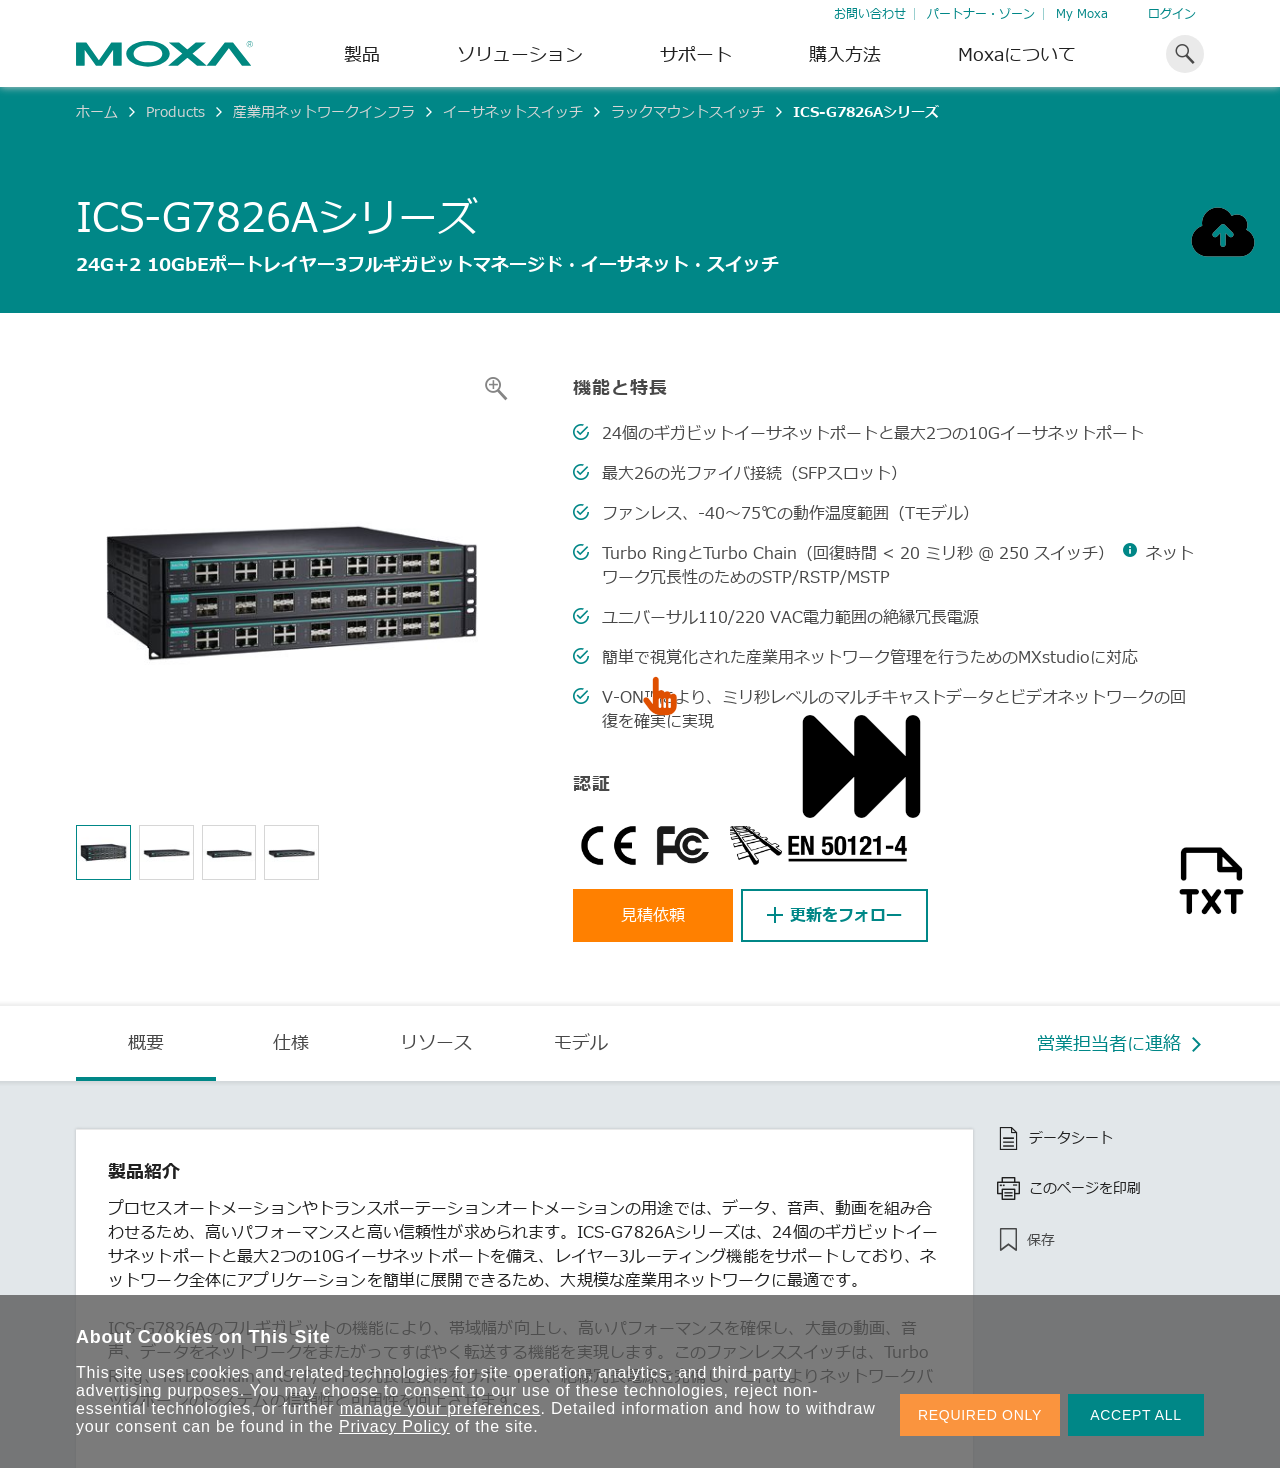 Image resolution: width=1280 pixels, height=1468 pixels. What do you see at coordinates (861, 766) in the screenshot?
I see `skip to next track` at bounding box center [861, 766].